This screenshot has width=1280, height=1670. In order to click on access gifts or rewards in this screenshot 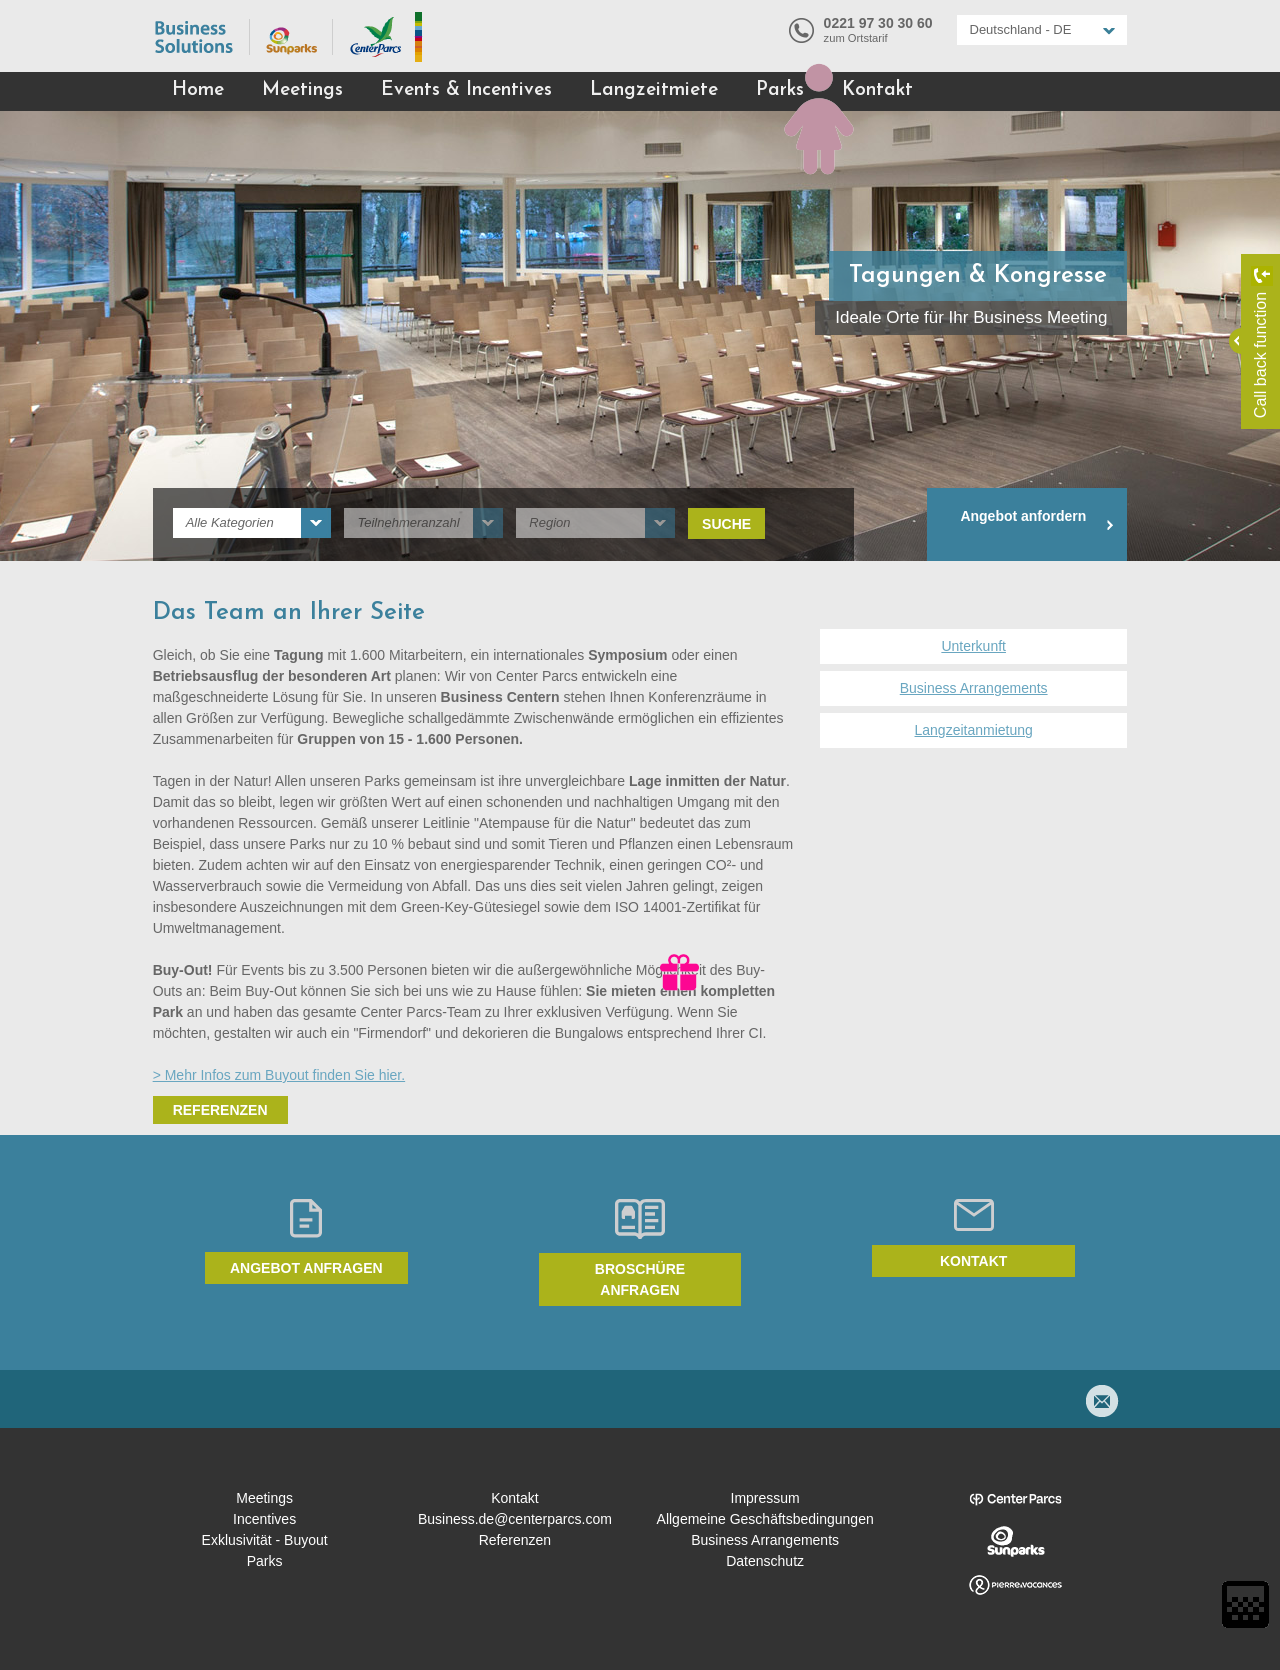, I will do `click(679, 972)`.